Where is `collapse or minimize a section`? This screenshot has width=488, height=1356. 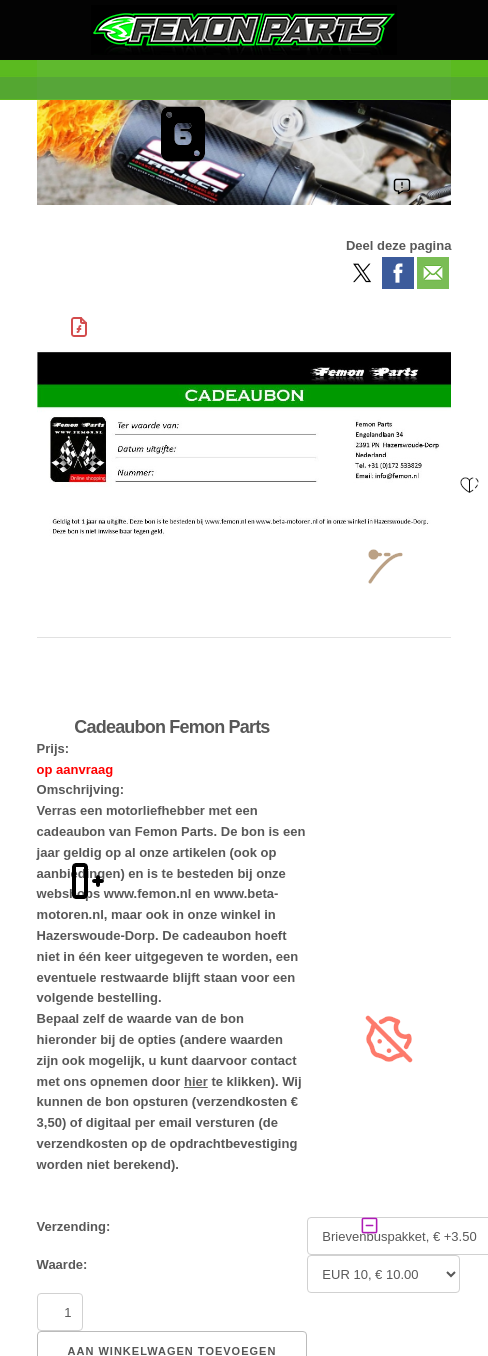 collapse or minimize a section is located at coordinates (369, 1225).